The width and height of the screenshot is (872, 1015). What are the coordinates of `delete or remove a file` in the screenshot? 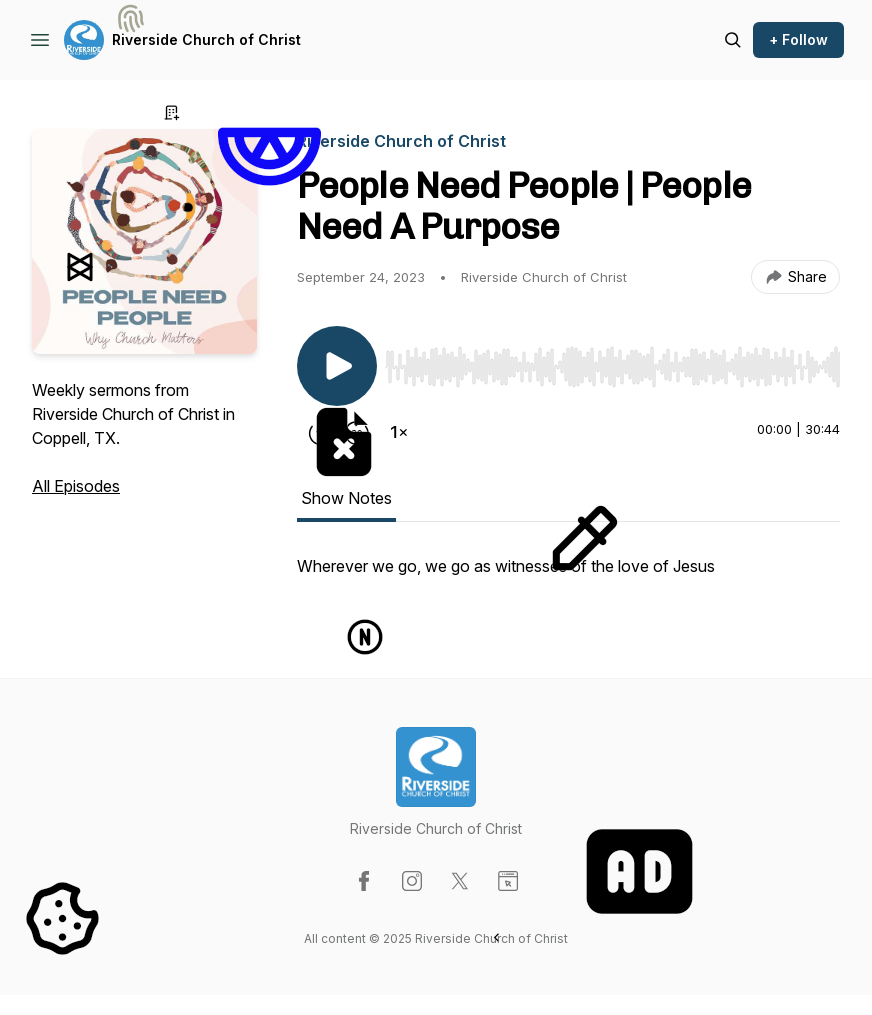 It's located at (344, 442).